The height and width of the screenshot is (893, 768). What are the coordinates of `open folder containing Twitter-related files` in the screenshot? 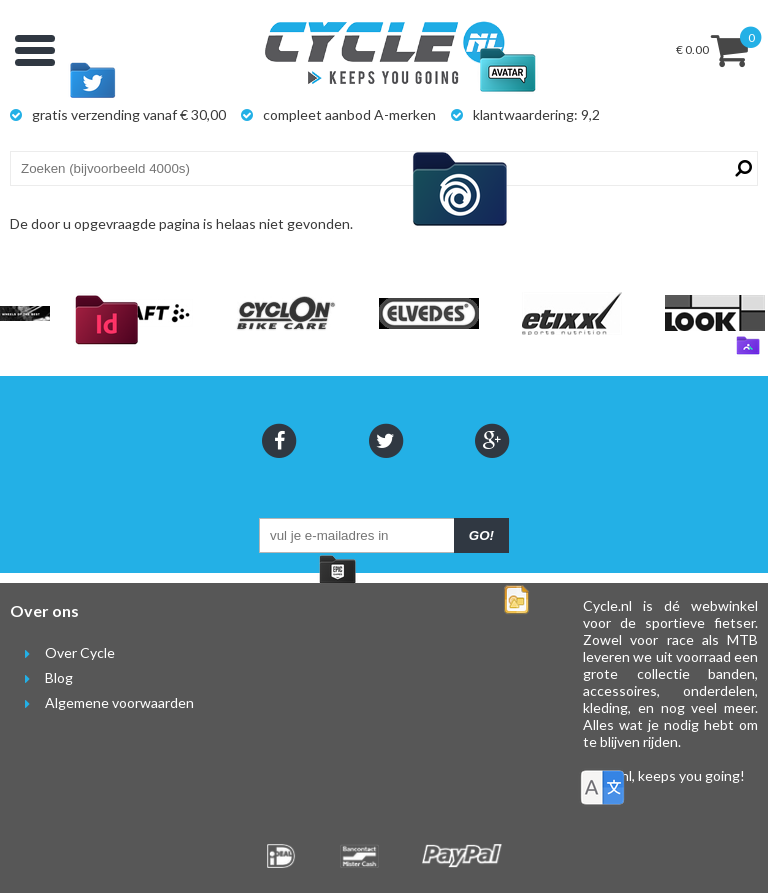 It's located at (92, 81).